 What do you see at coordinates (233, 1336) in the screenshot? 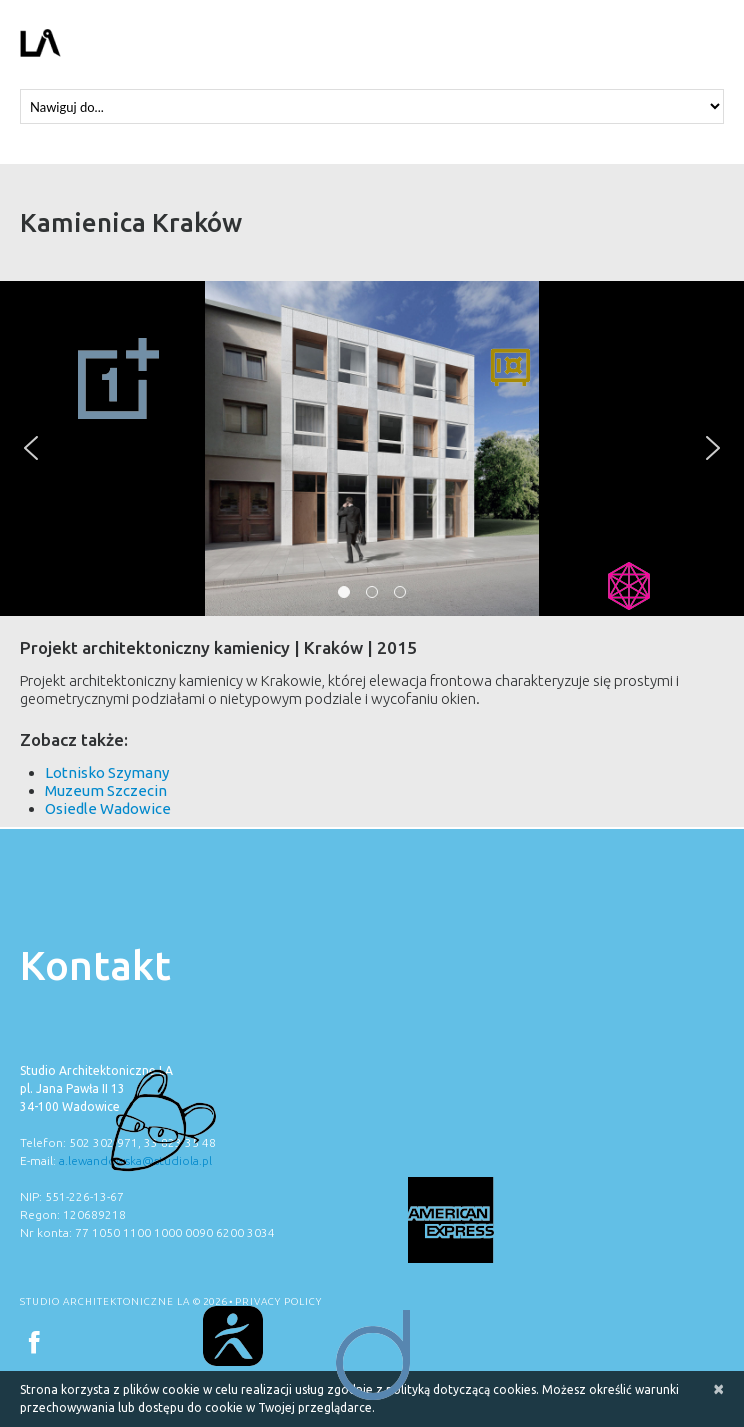
I see `open the Île-de-France Mobilités app` at bounding box center [233, 1336].